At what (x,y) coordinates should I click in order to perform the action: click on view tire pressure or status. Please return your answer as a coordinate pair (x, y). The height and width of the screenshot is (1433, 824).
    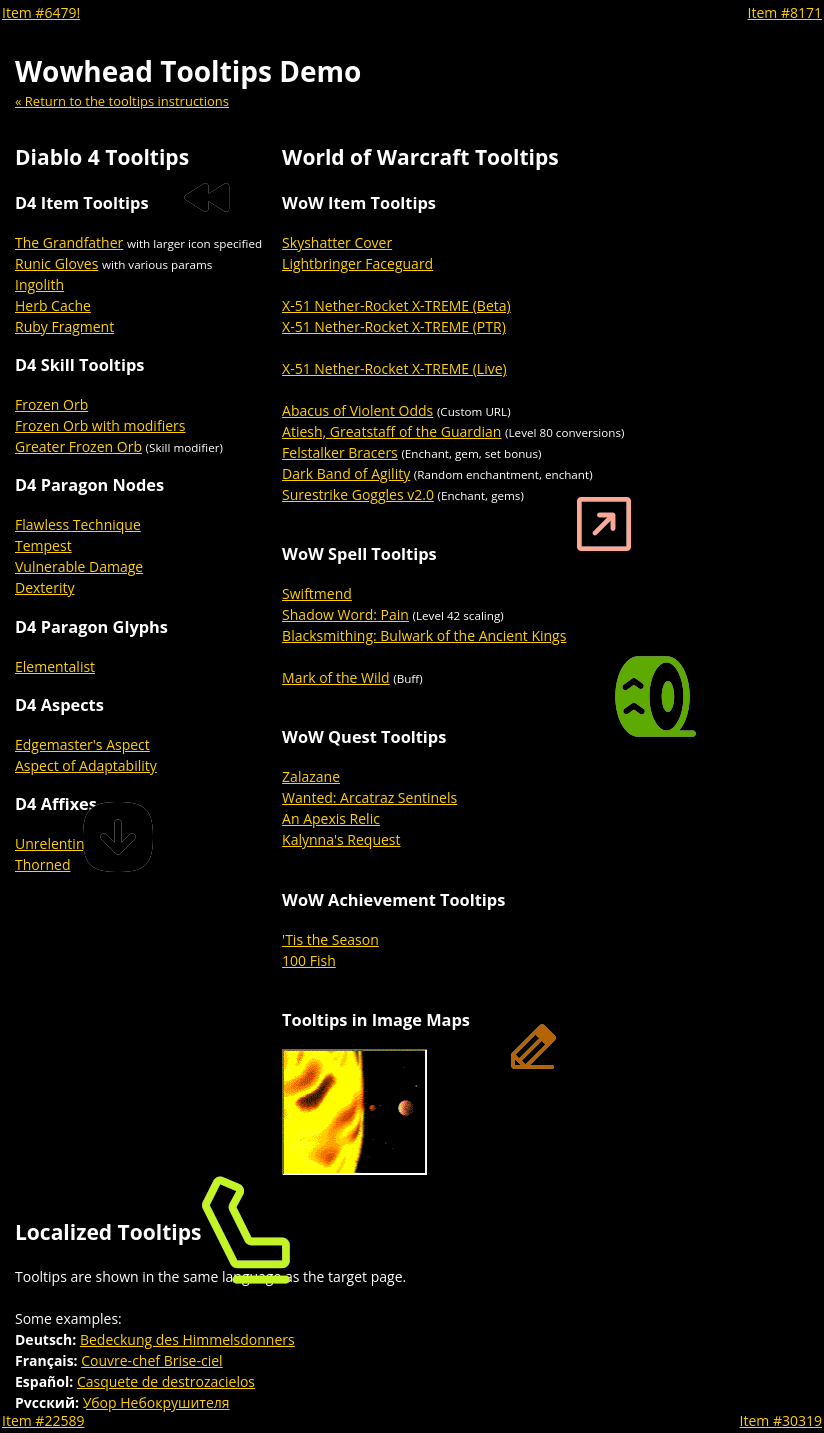
    Looking at the image, I should click on (652, 696).